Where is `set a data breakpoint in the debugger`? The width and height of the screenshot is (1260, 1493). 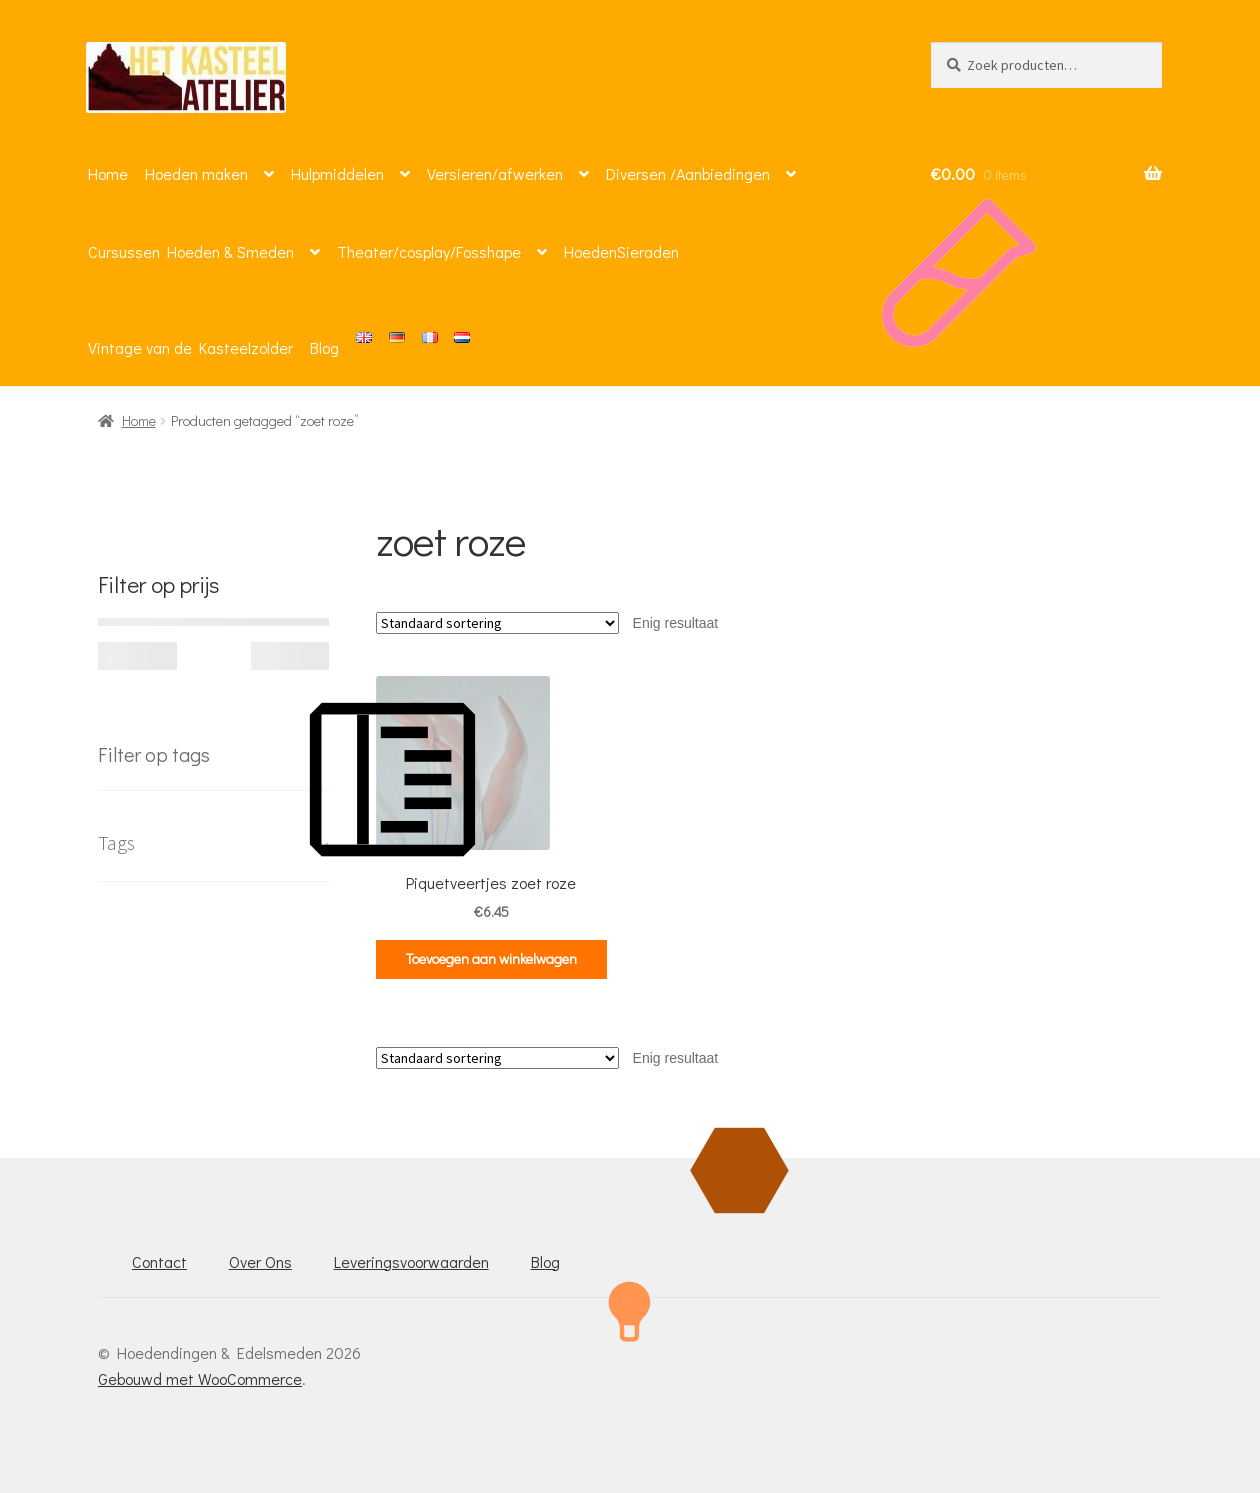
set a data breakpoint in the debugger is located at coordinates (743, 1170).